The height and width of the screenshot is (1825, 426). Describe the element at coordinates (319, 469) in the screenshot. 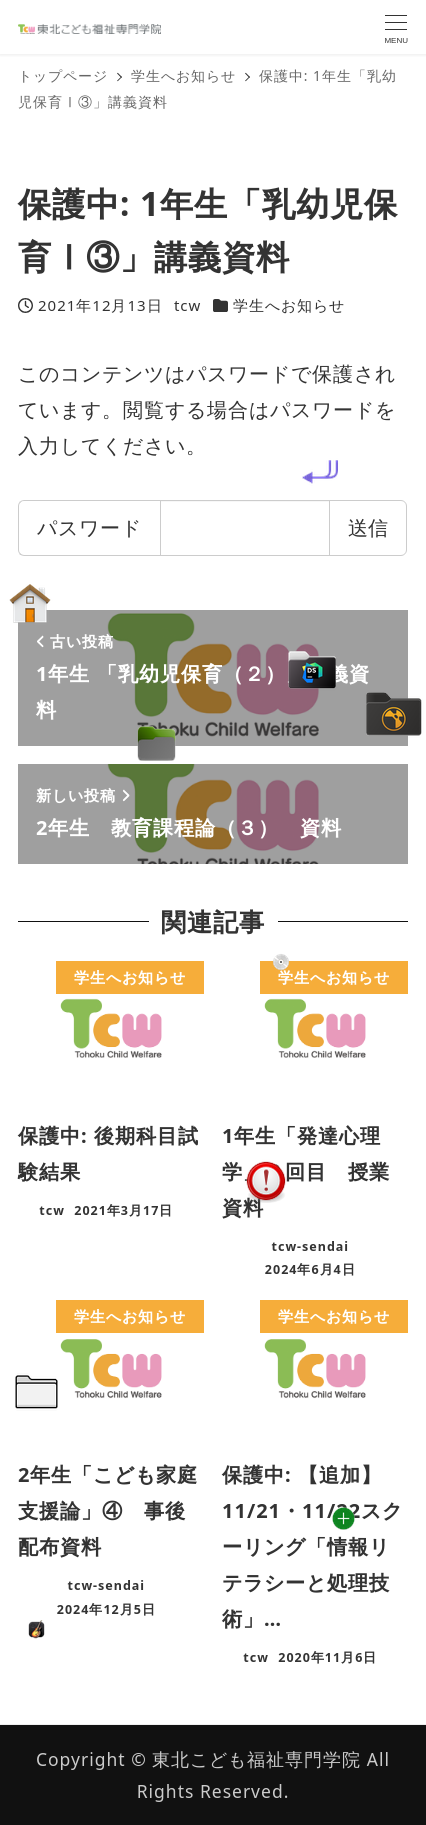

I see `reply to all recipients in an email thread` at that location.